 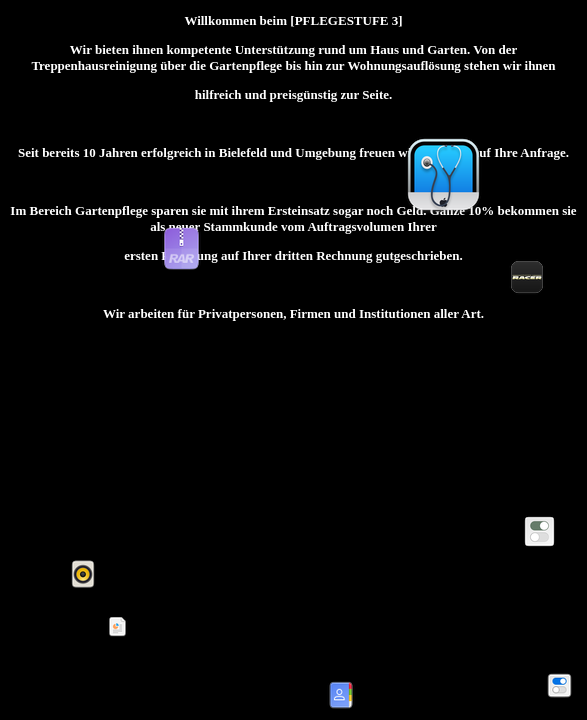 I want to click on open Rhythmbox music player, so click(x=83, y=574).